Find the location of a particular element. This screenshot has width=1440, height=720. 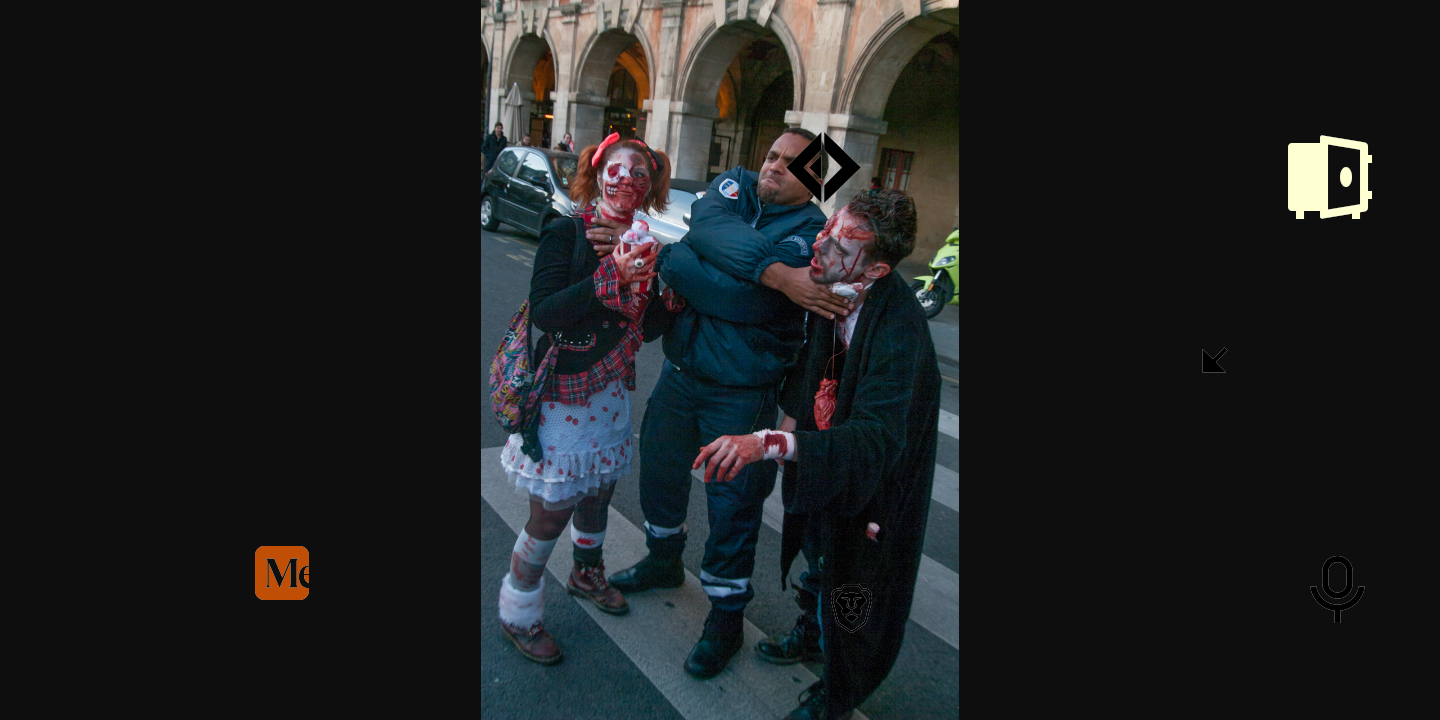

tap to start voice recording is located at coordinates (1337, 589).